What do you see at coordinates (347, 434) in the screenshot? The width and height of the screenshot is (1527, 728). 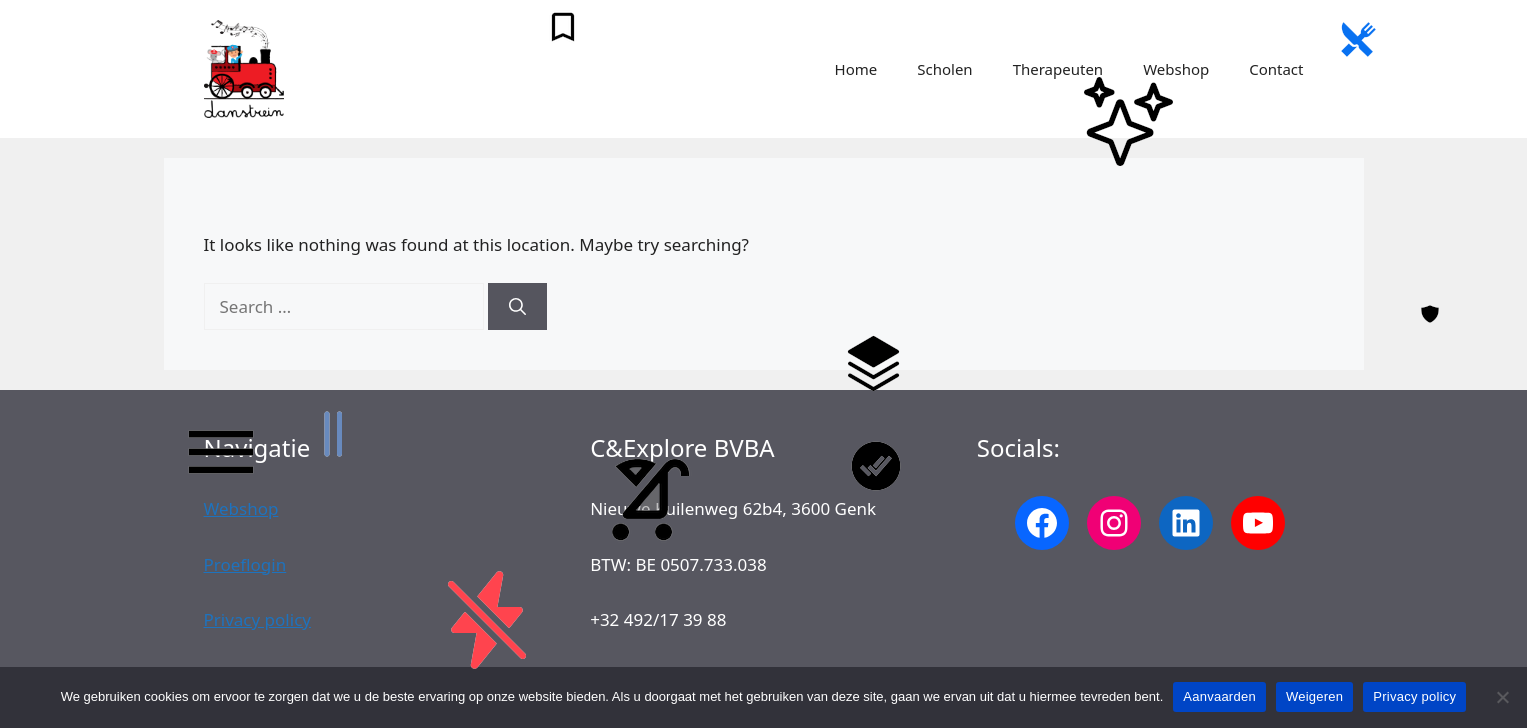 I see `indicates a count or tally of two` at bounding box center [347, 434].